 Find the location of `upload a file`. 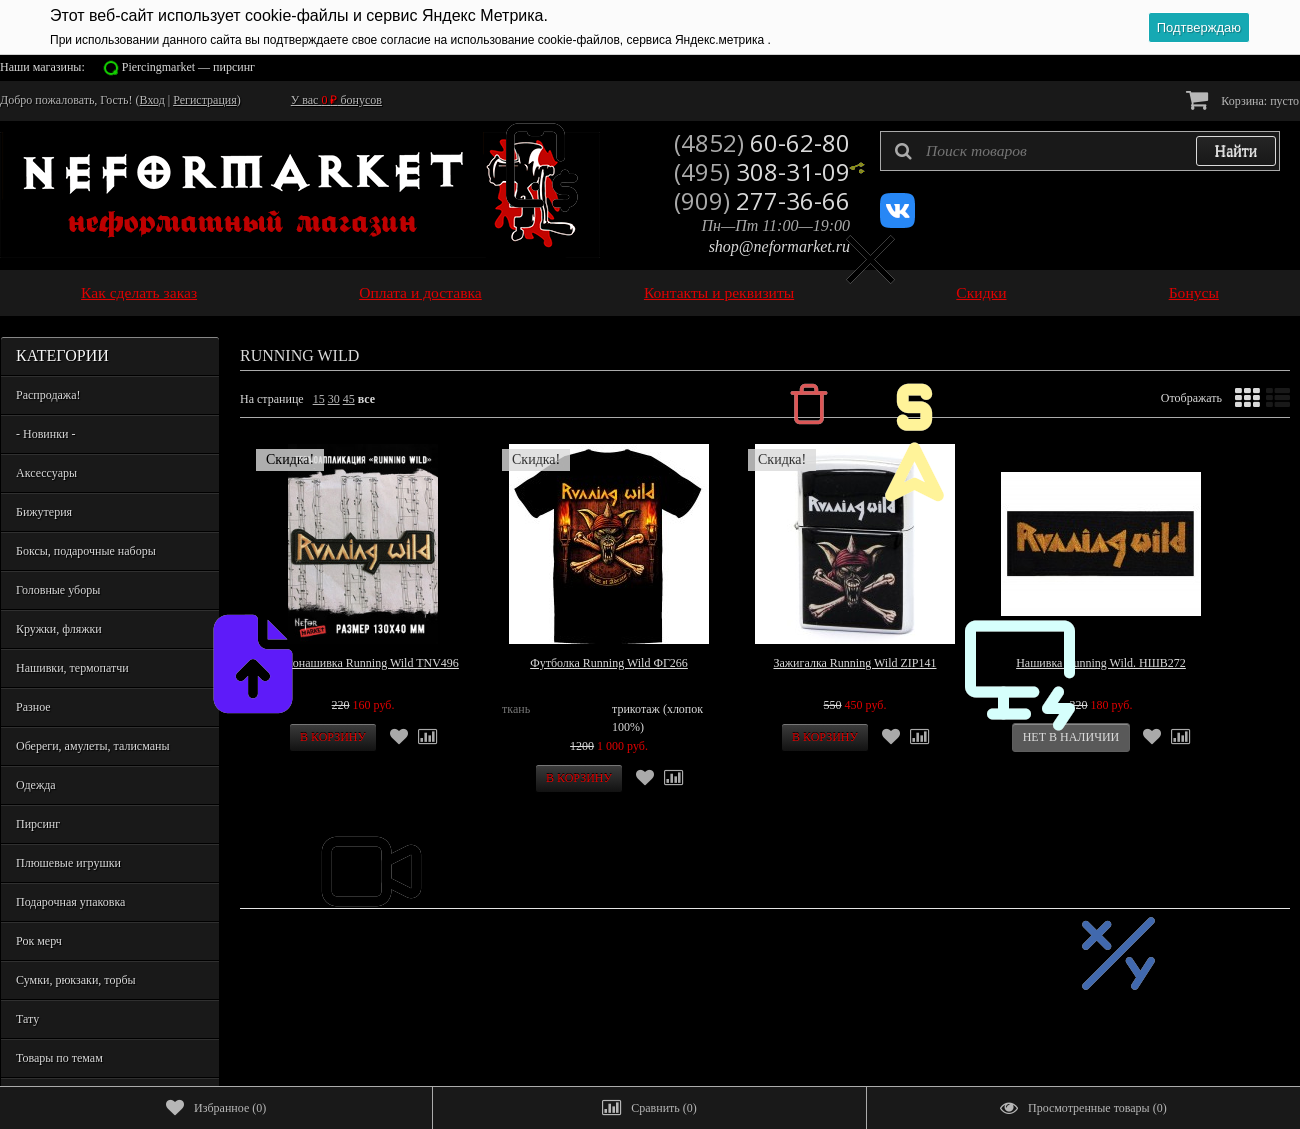

upload a file is located at coordinates (253, 664).